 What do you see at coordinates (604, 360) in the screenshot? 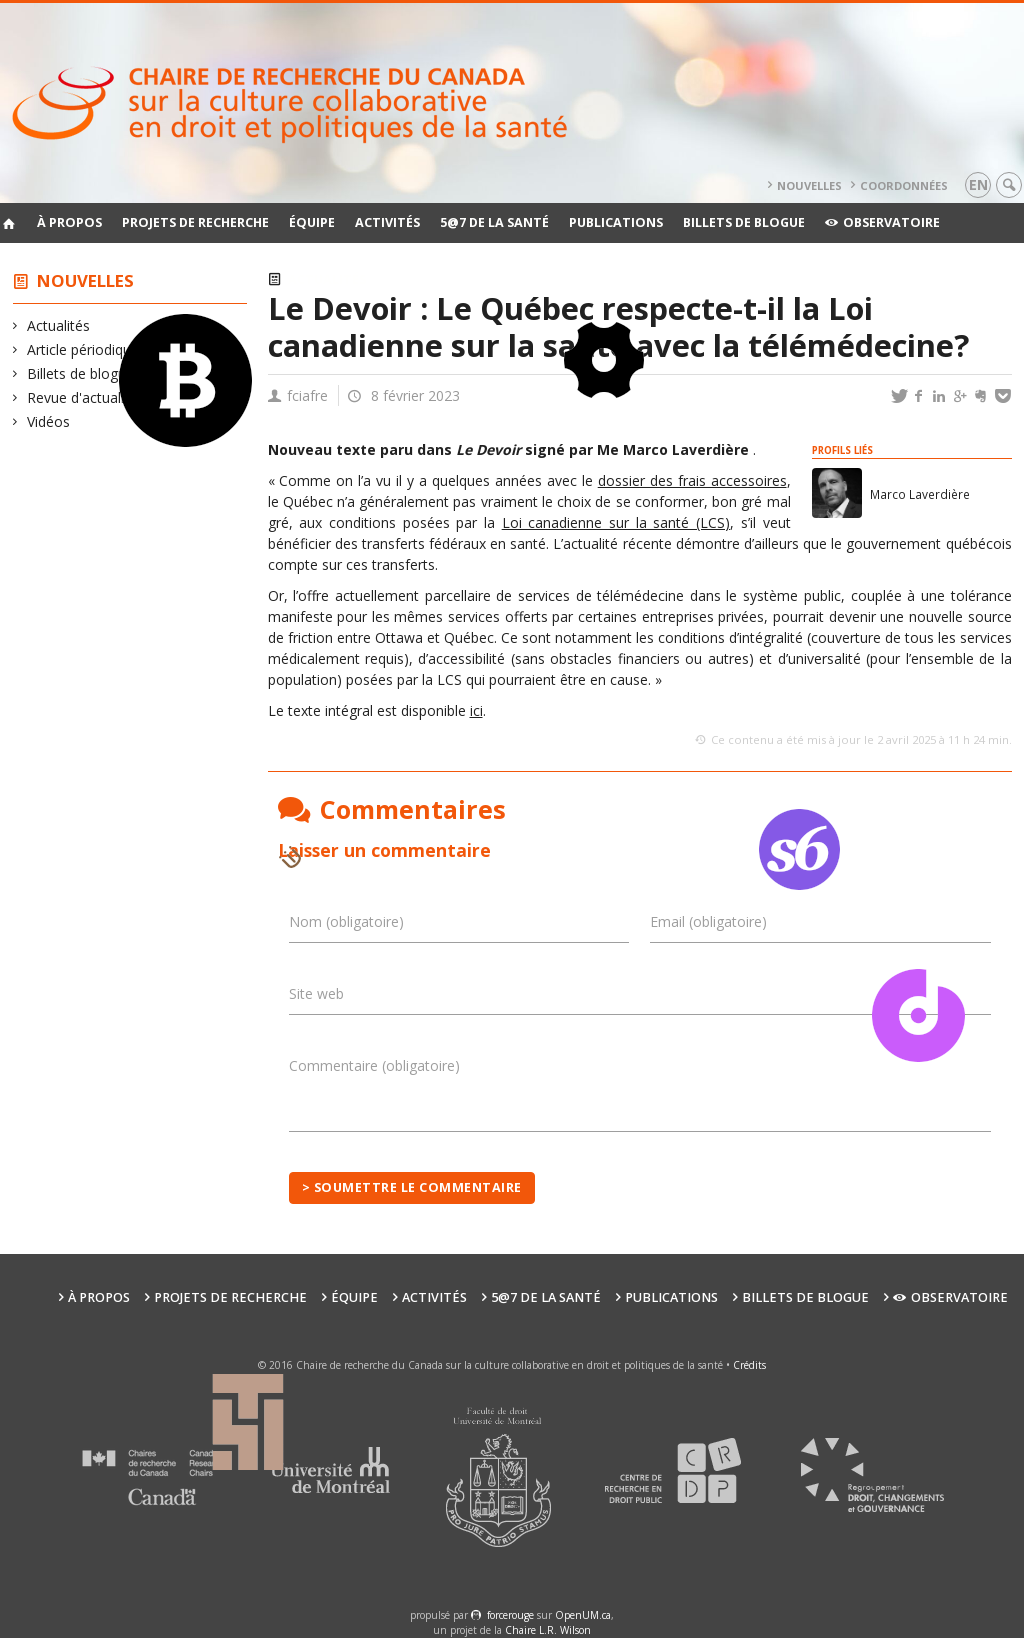
I see `open settings menu` at bounding box center [604, 360].